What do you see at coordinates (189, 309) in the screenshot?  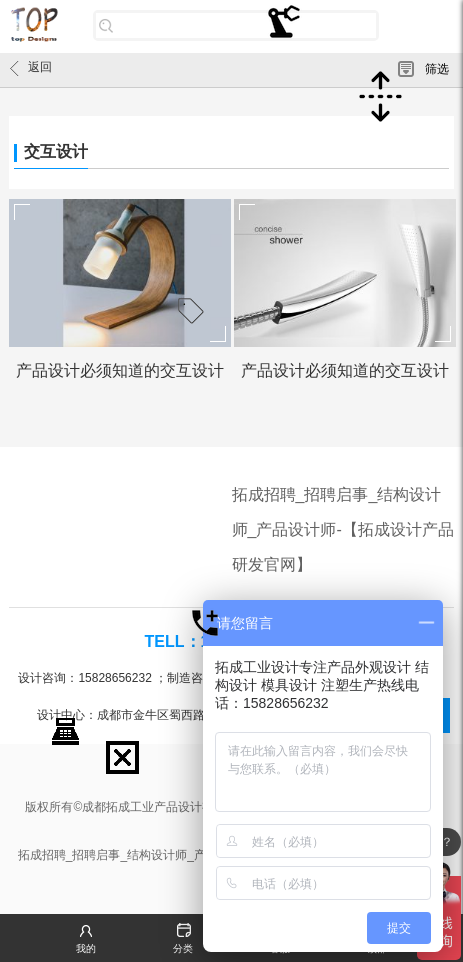 I see `add or manage tags for an item` at bounding box center [189, 309].